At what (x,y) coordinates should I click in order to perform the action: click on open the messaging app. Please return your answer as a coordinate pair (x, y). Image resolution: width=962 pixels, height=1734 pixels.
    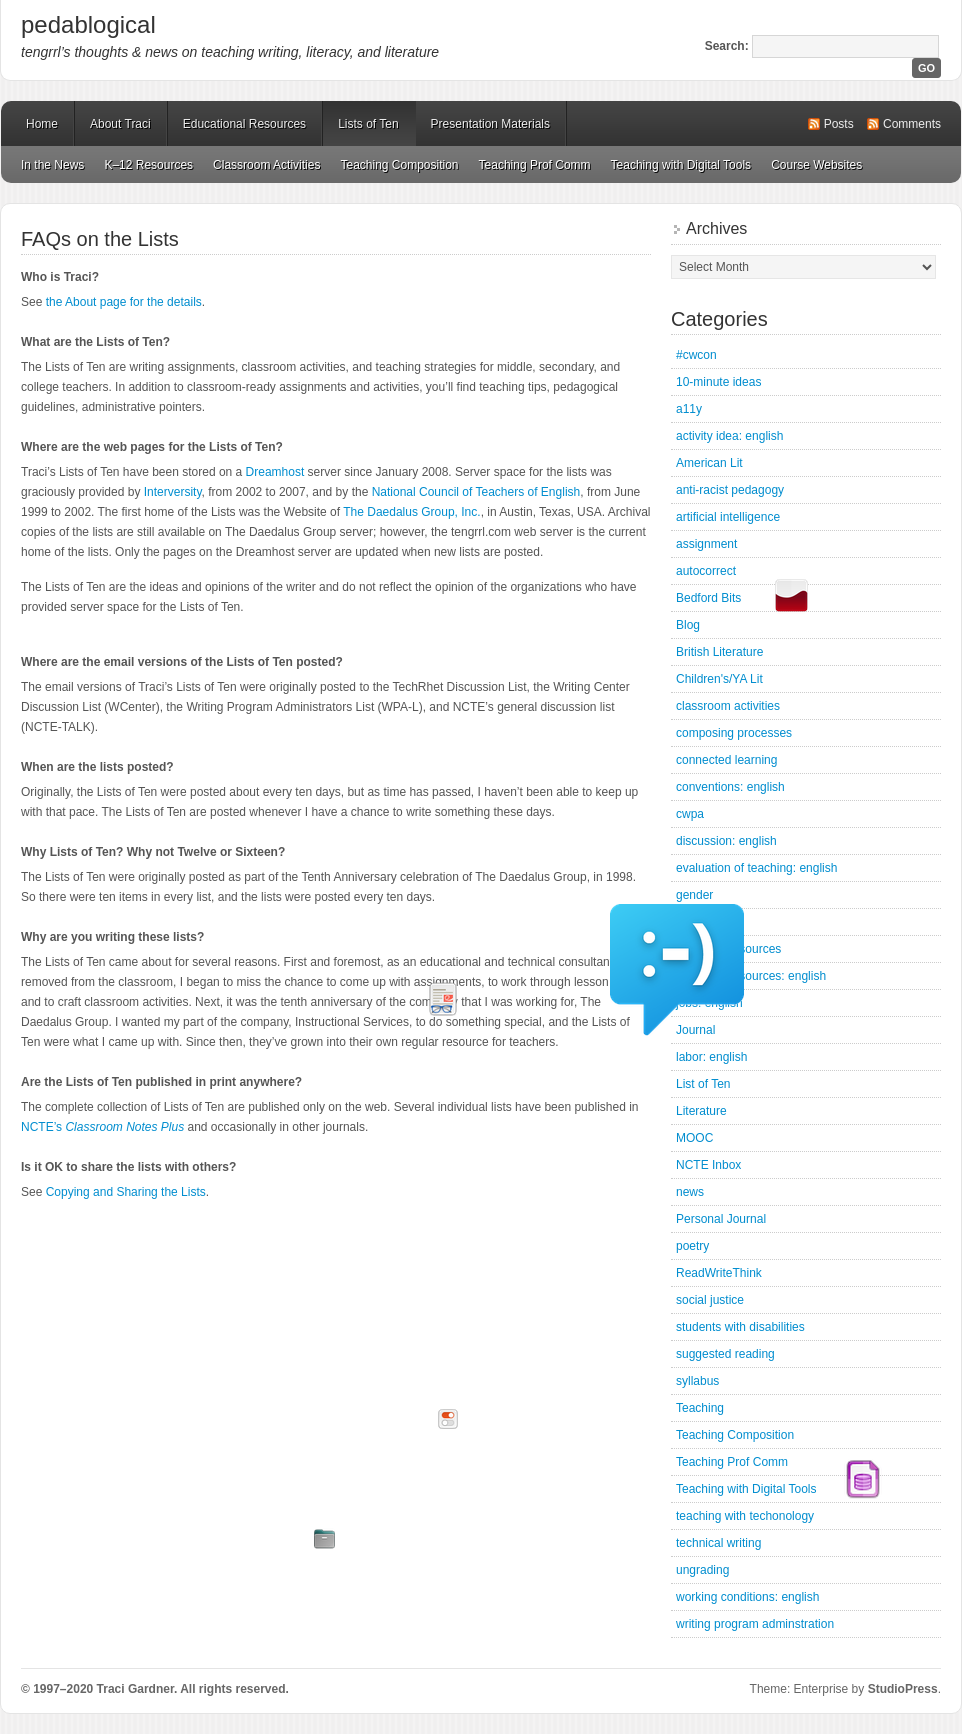
    Looking at the image, I should click on (677, 971).